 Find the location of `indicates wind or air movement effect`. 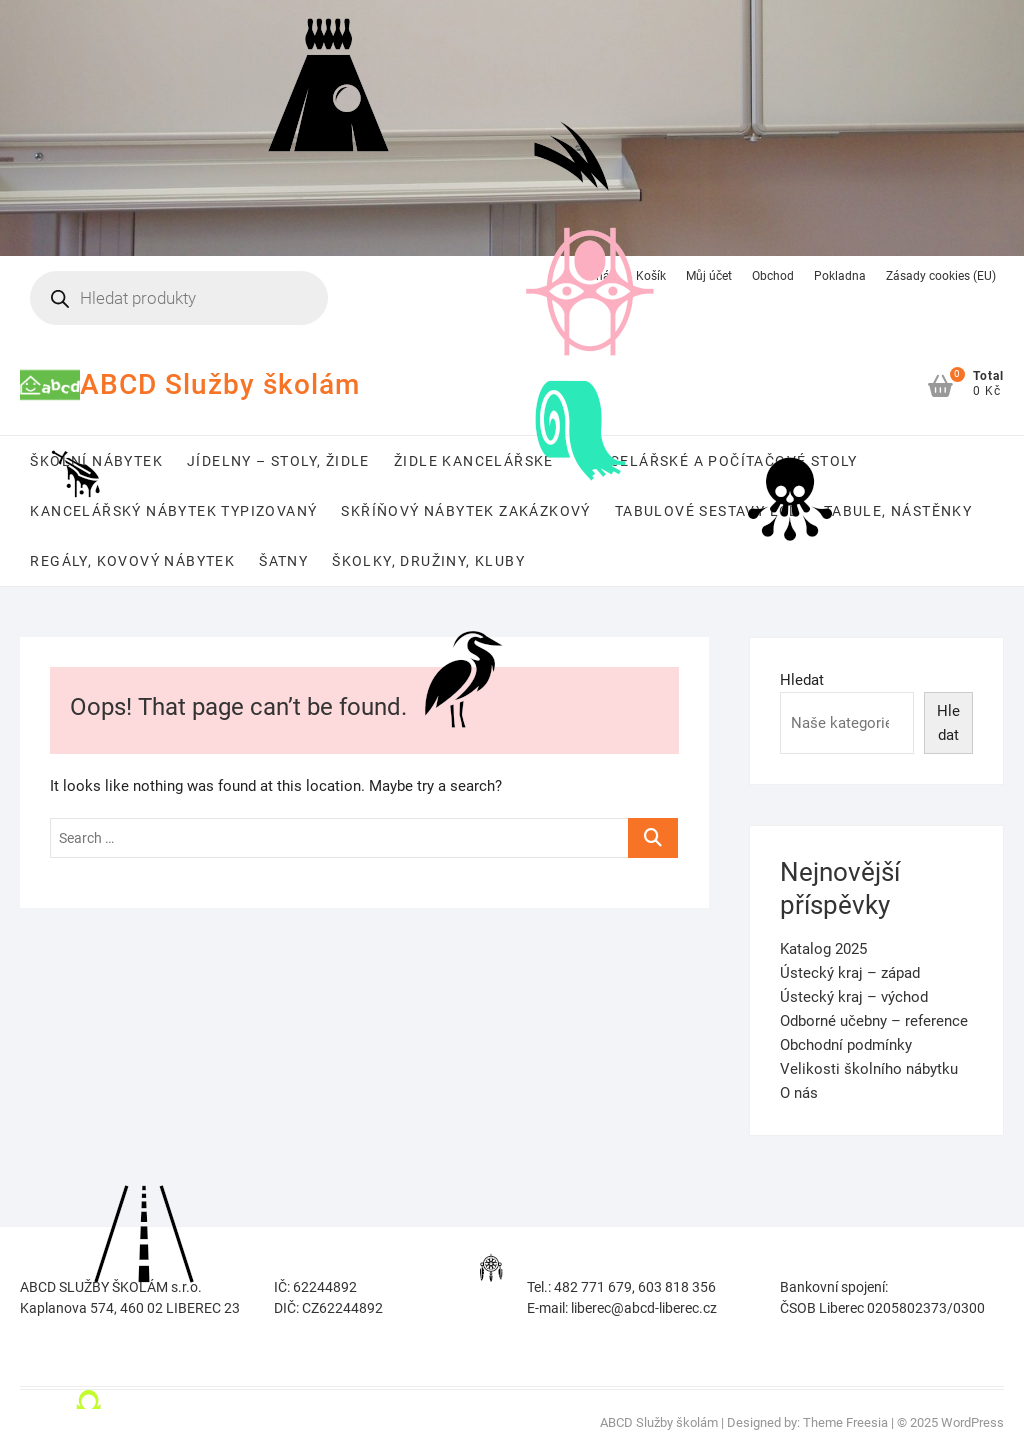

indicates wind or air movement effect is located at coordinates (571, 158).